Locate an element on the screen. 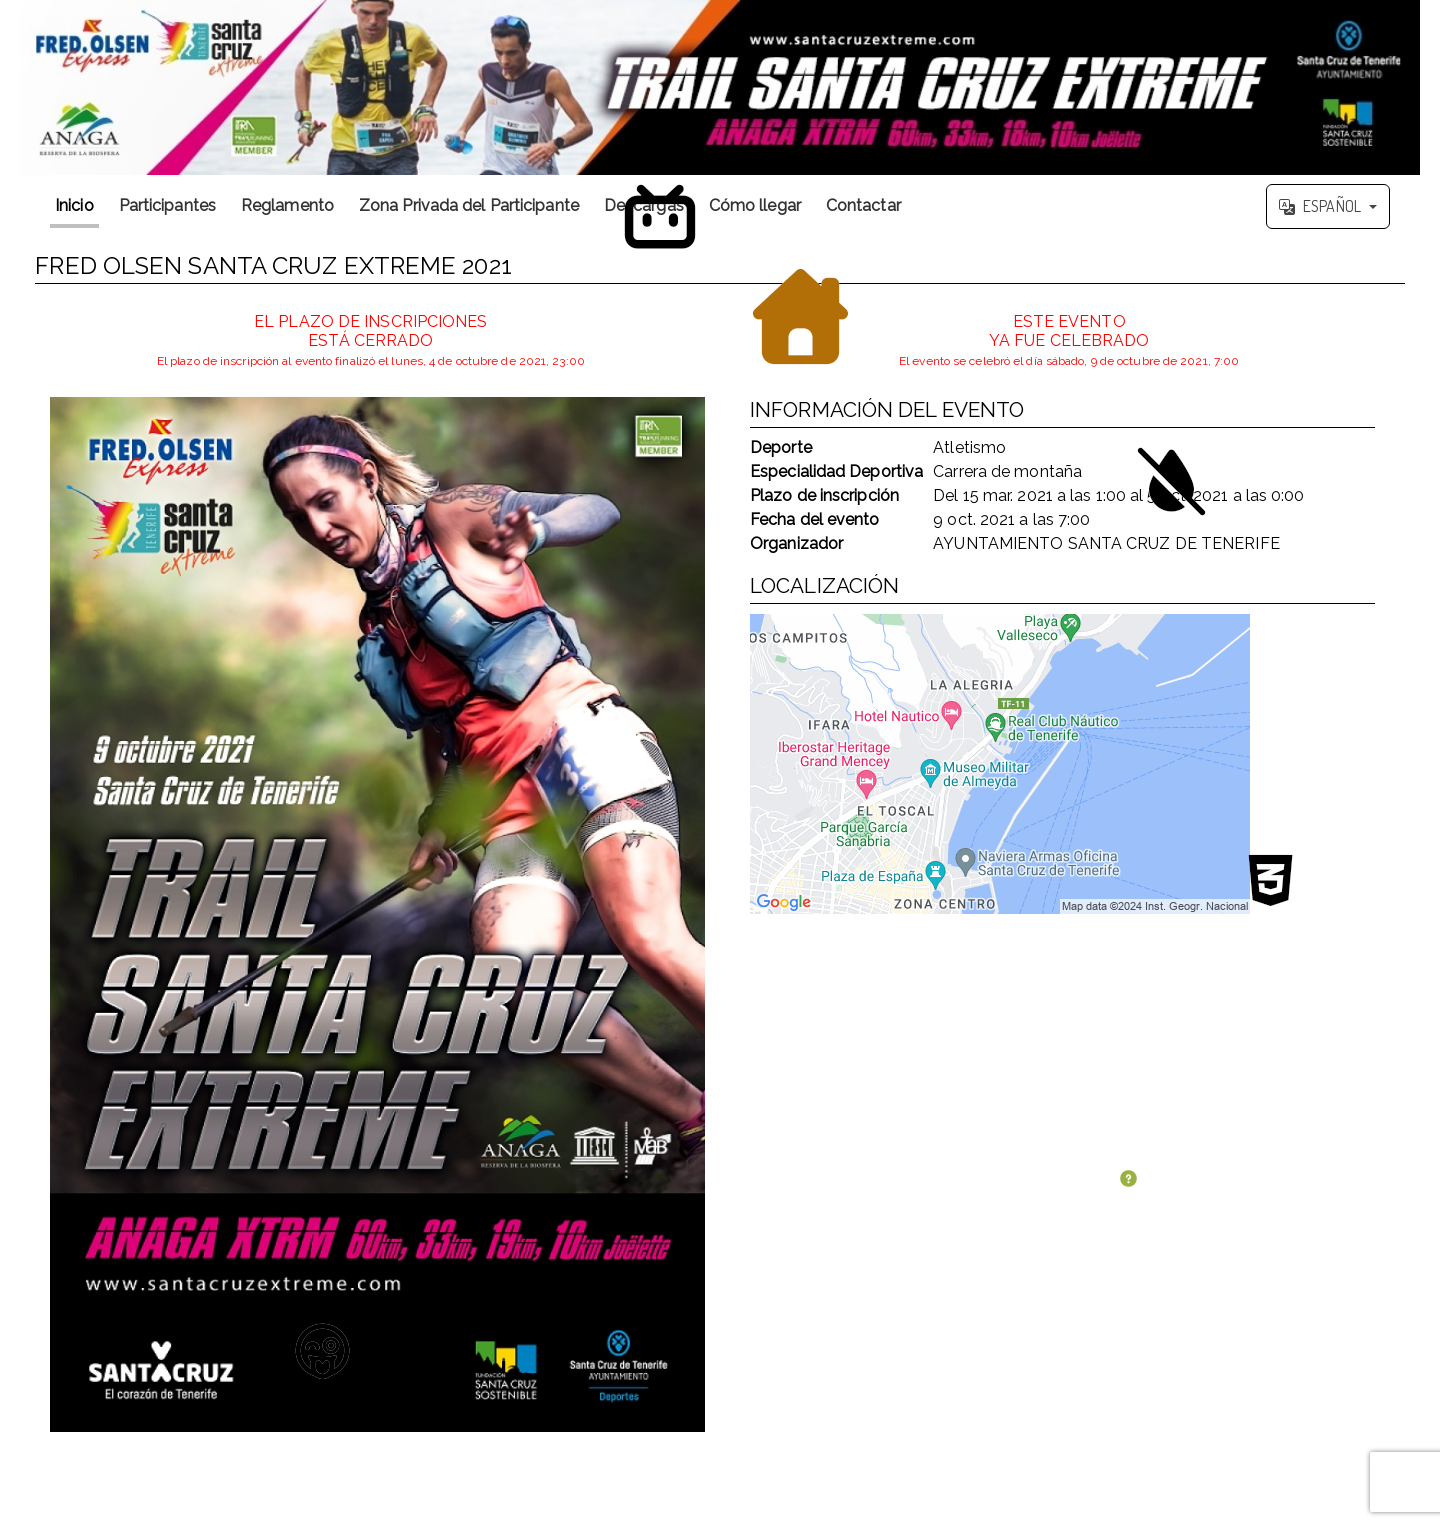  access help or support information is located at coordinates (1128, 1178).